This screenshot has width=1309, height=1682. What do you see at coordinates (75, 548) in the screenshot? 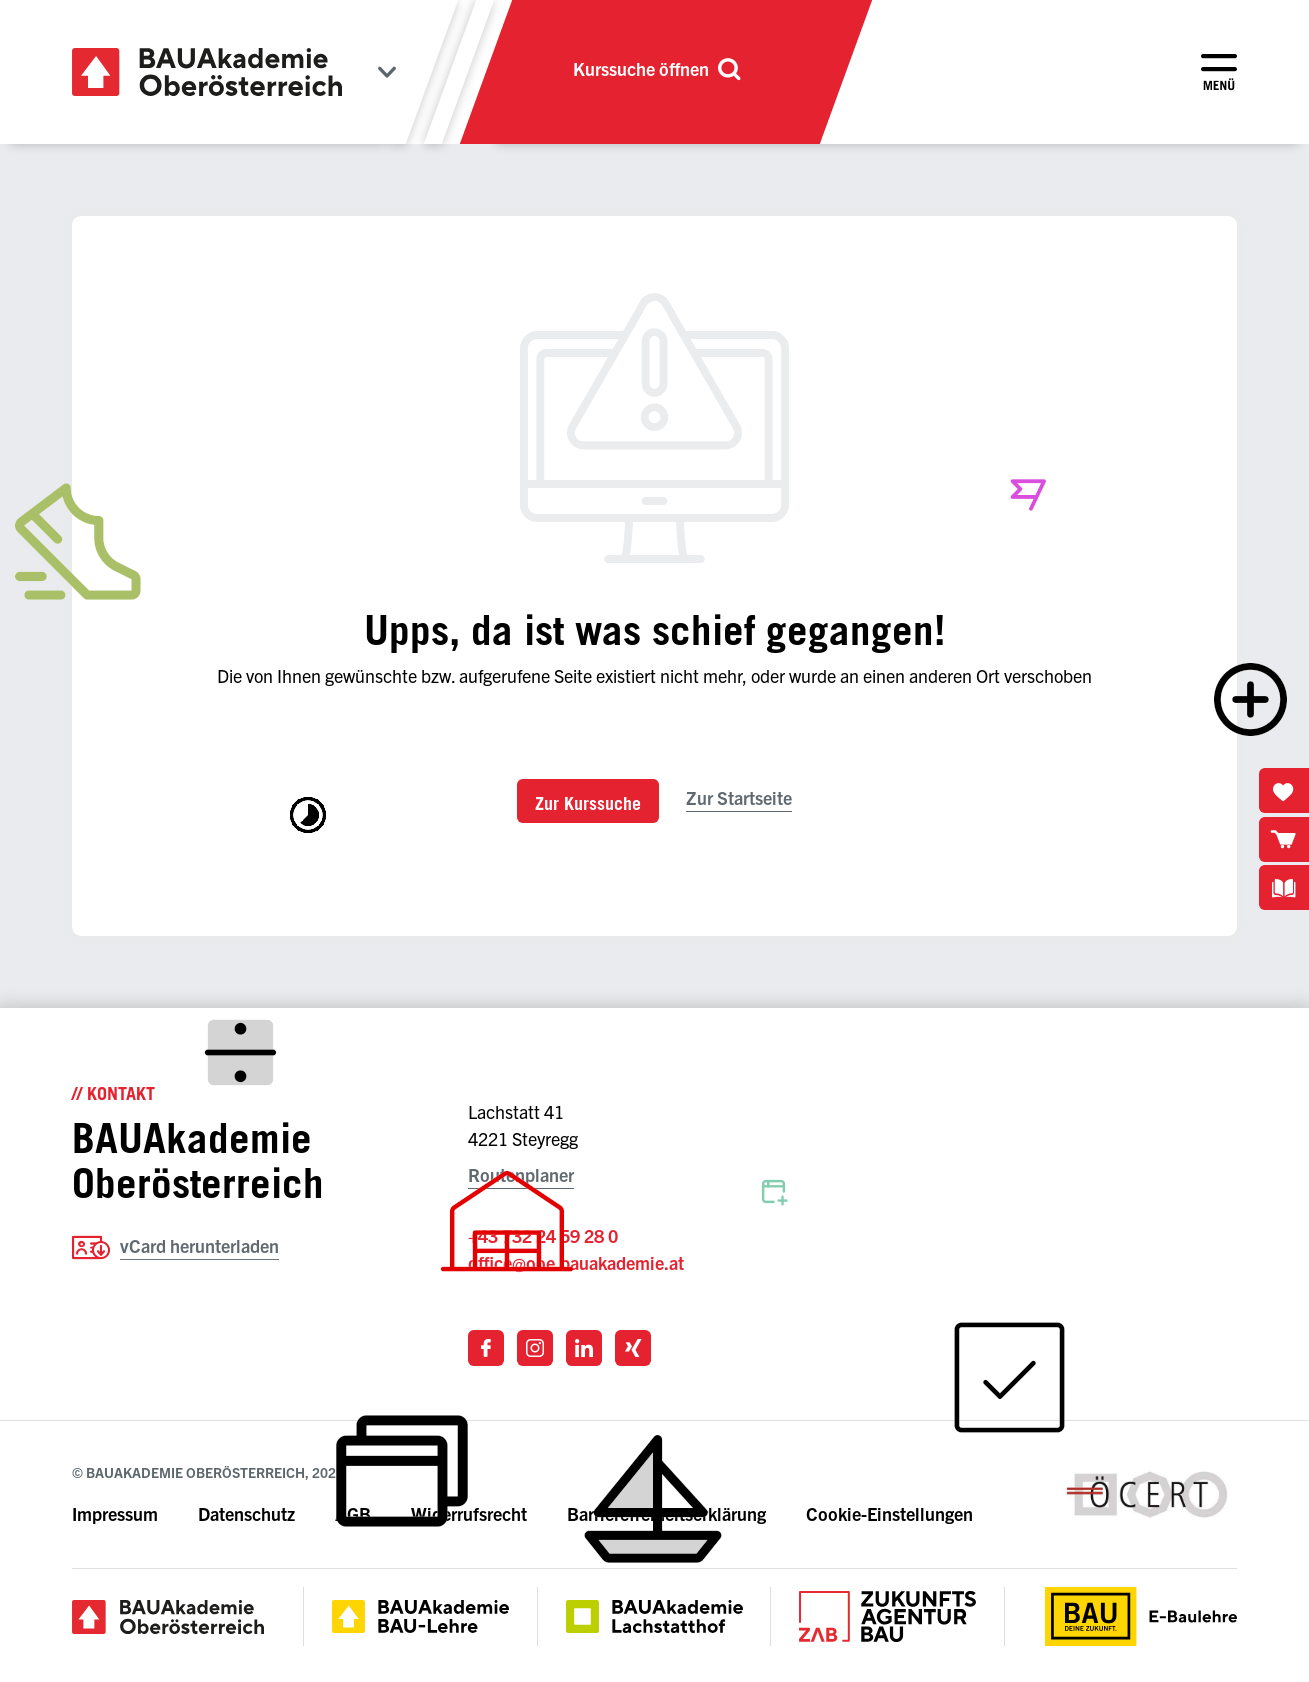
I see `start a running or fitness activity` at bounding box center [75, 548].